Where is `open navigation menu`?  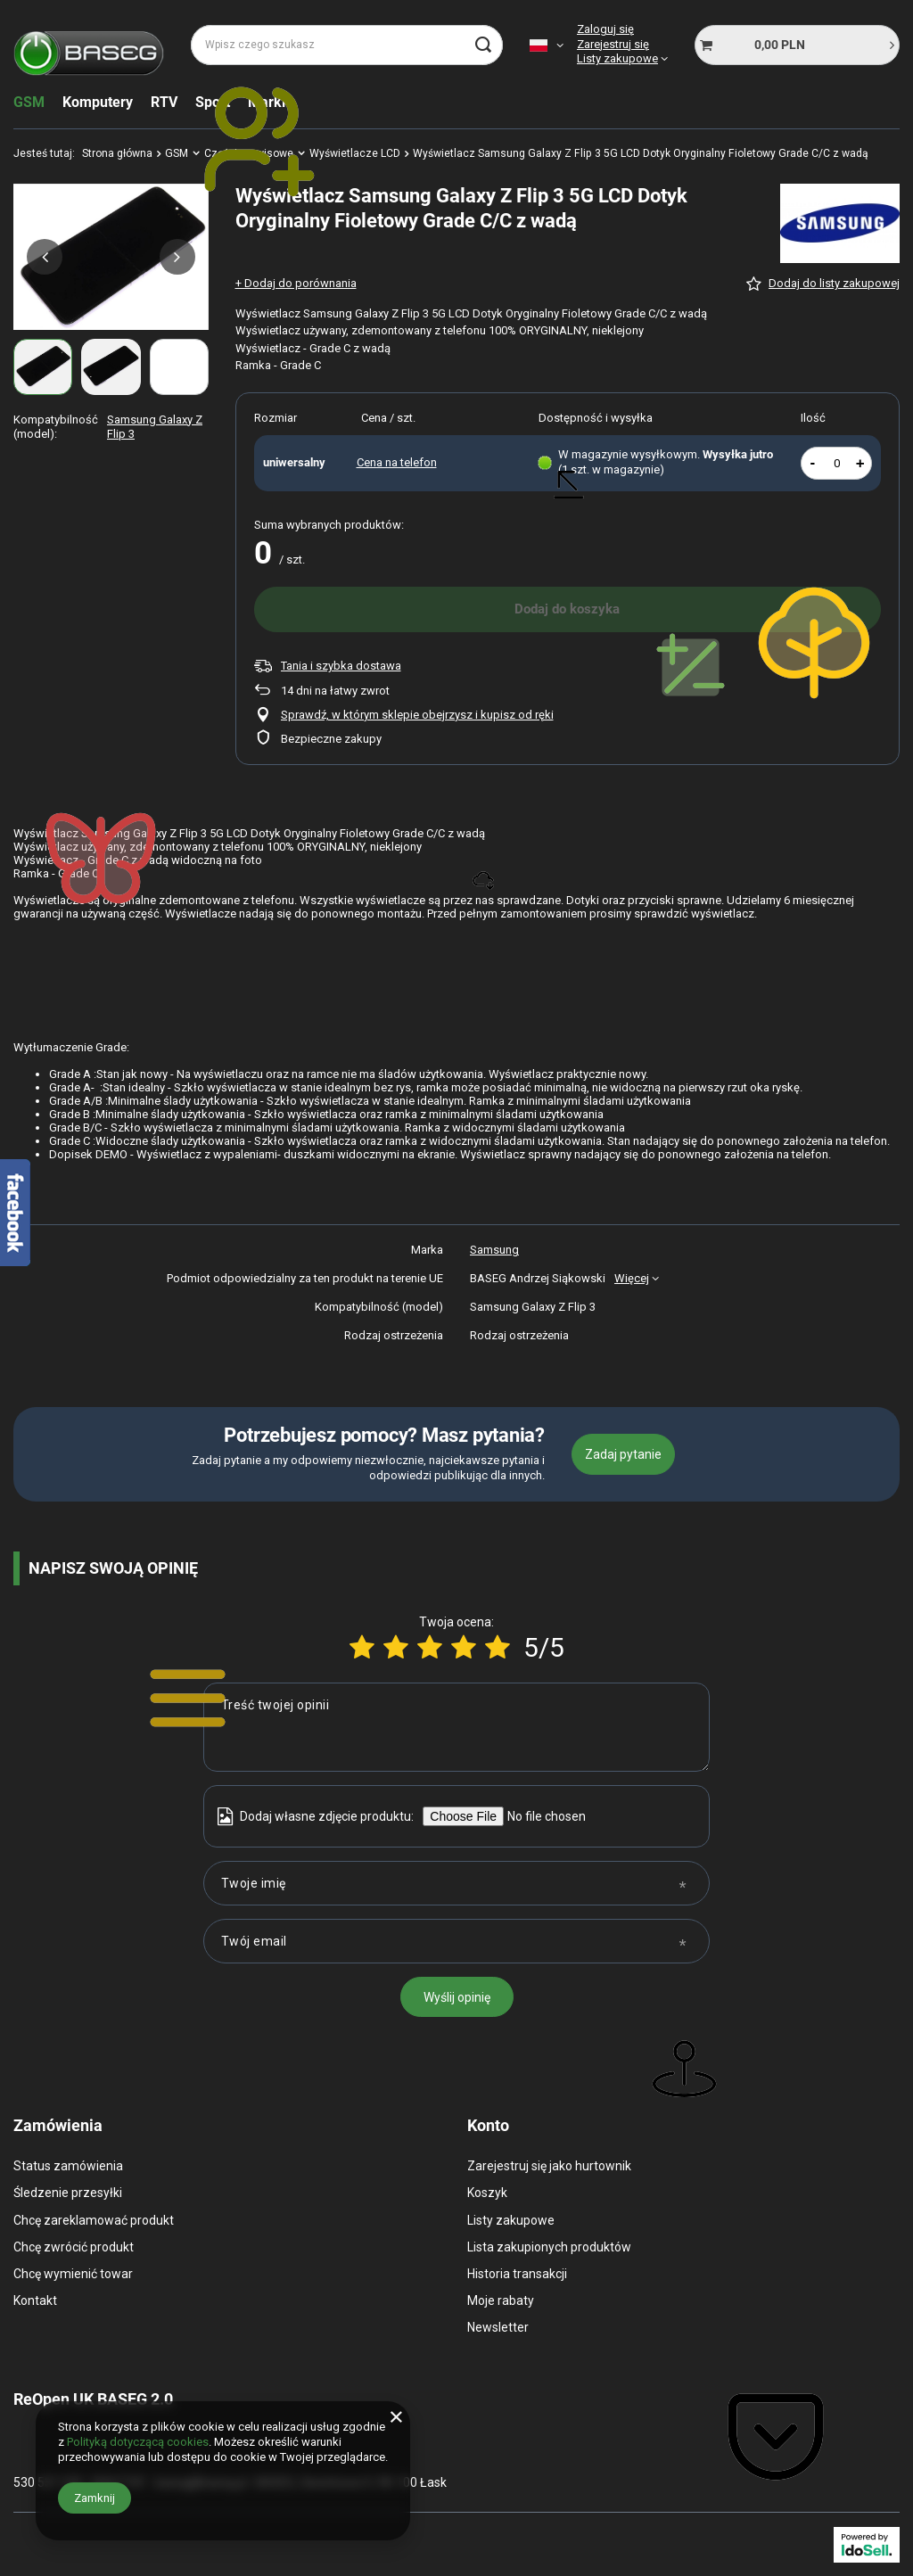
open navigation menu is located at coordinates (187, 1698).